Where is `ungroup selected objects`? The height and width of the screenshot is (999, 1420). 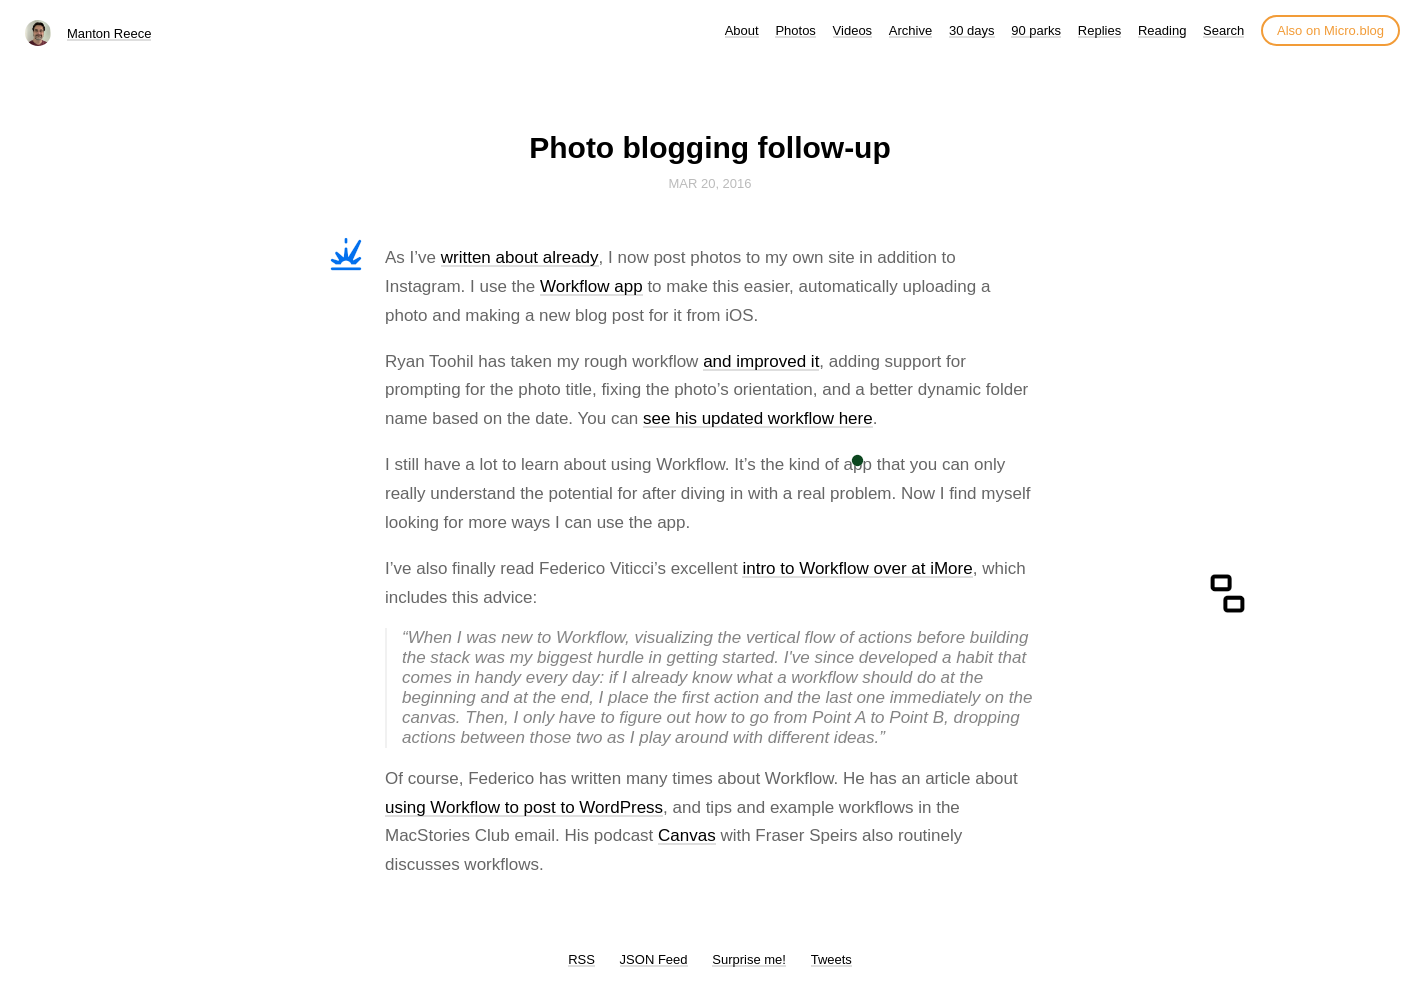
ungroup selected objects is located at coordinates (1227, 593).